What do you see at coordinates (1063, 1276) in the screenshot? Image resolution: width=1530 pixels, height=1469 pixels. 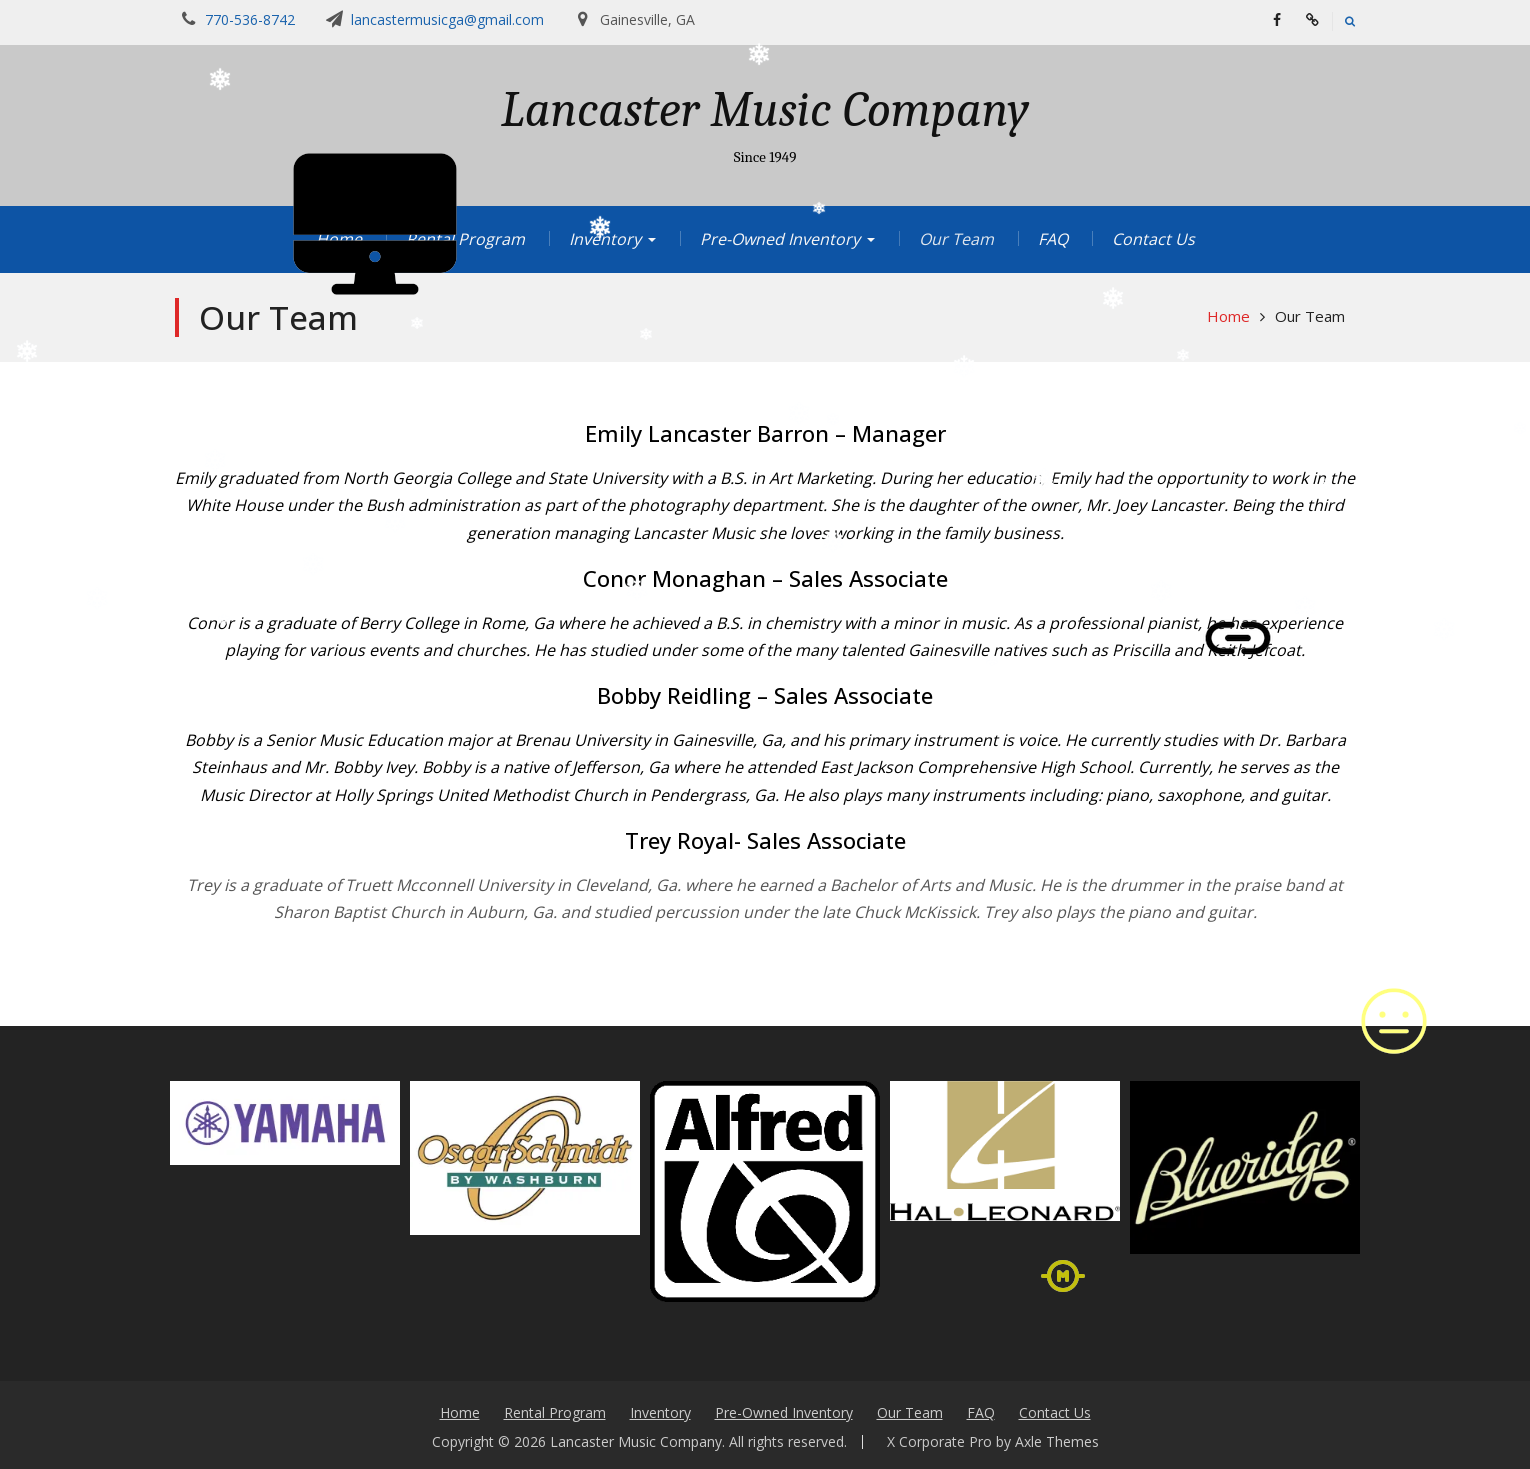 I see `represents a motor component in a circuit diagram` at bounding box center [1063, 1276].